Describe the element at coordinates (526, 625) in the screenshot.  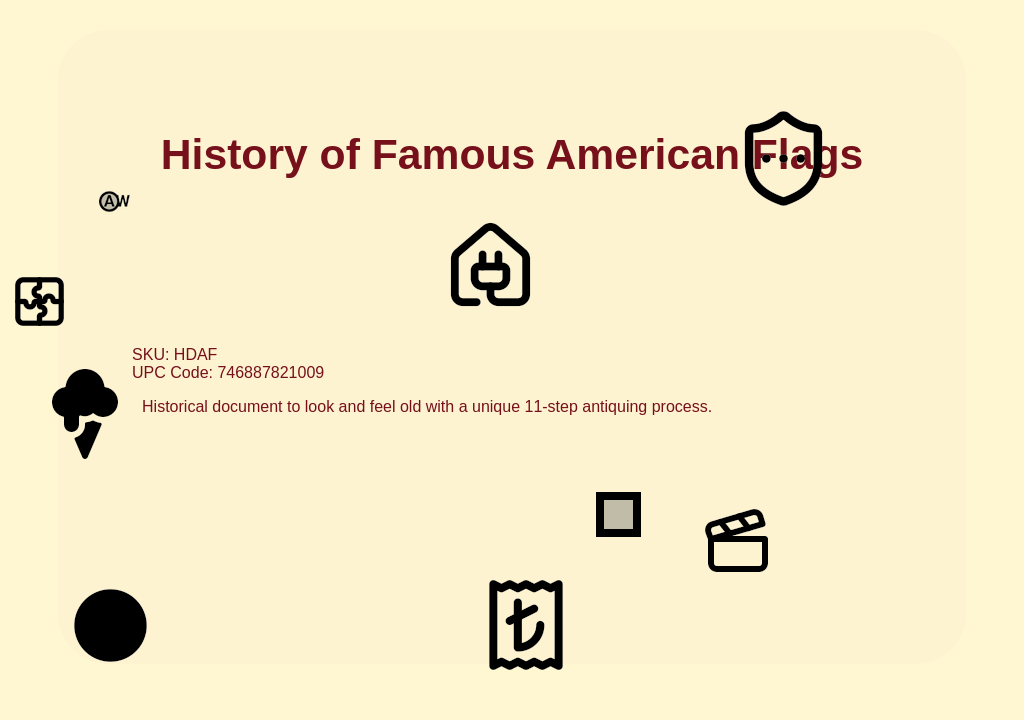
I see `view receipt or transaction in turkish lira` at that location.